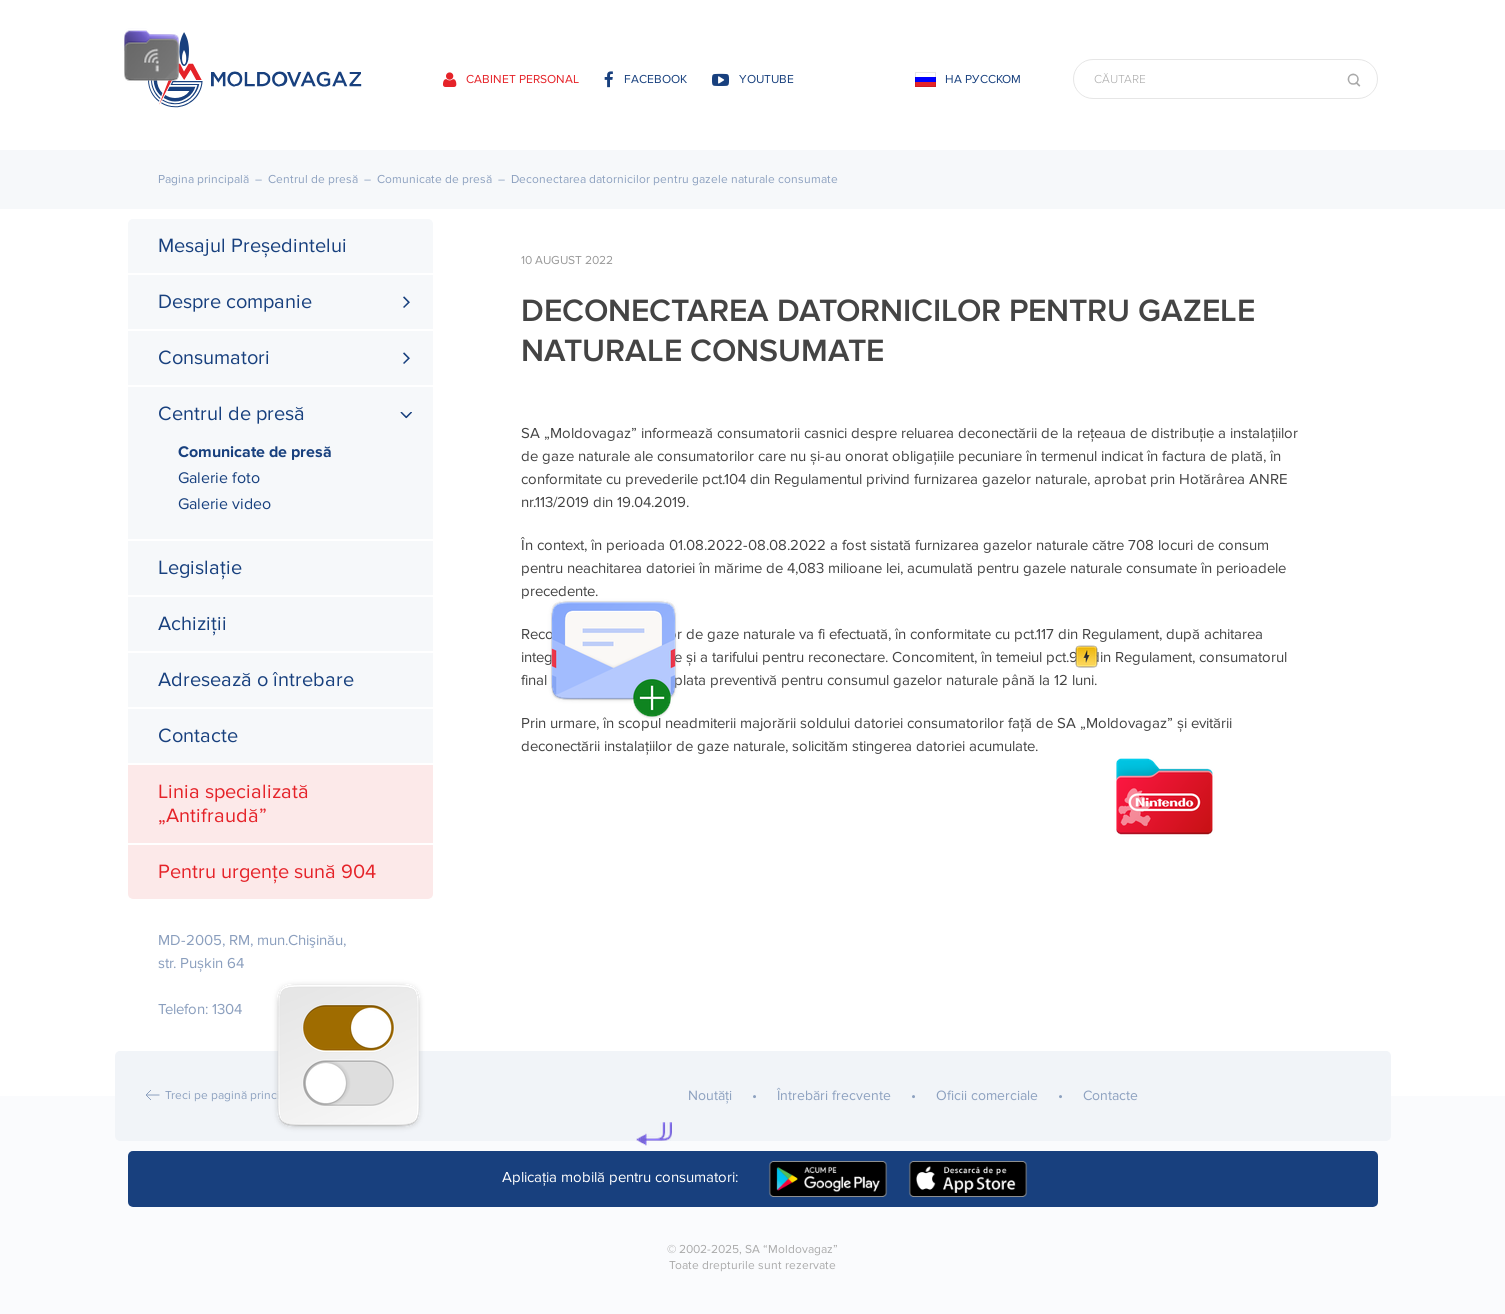 This screenshot has height=1314, width=1505. Describe the element at coordinates (1164, 799) in the screenshot. I see `open folder containing Nintendo games or files` at that location.